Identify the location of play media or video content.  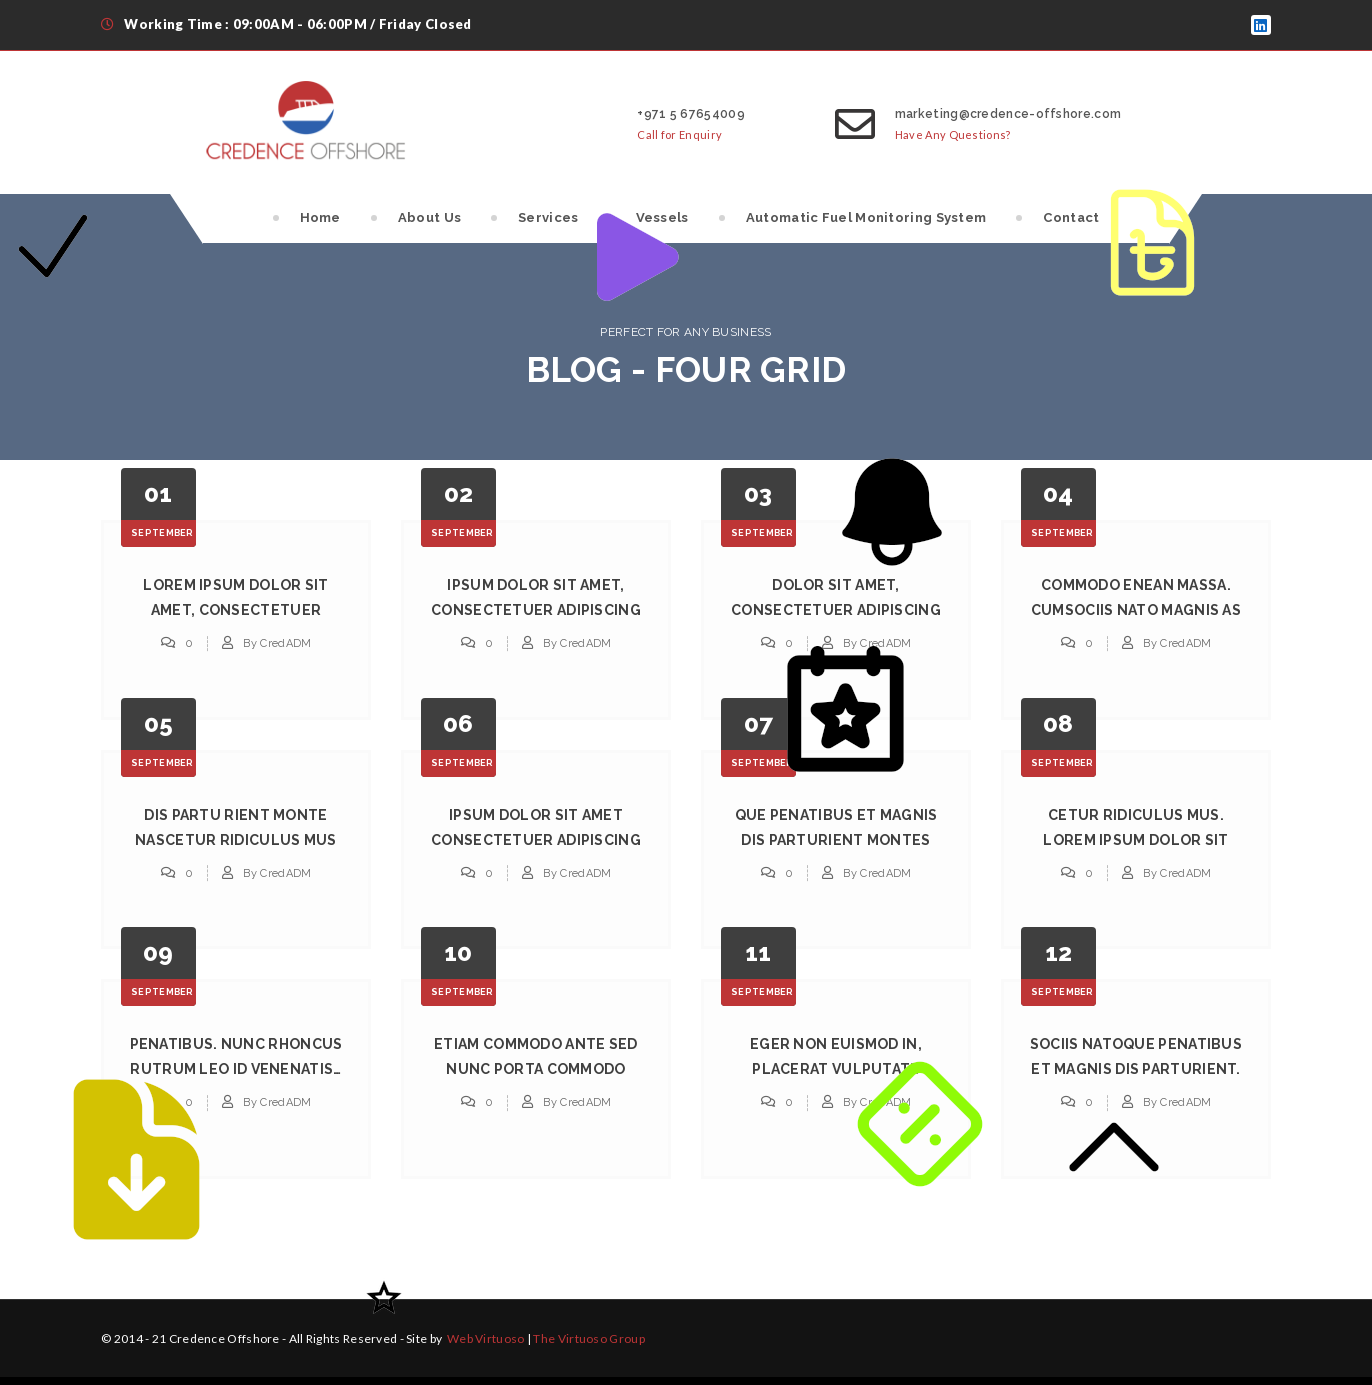
(637, 257).